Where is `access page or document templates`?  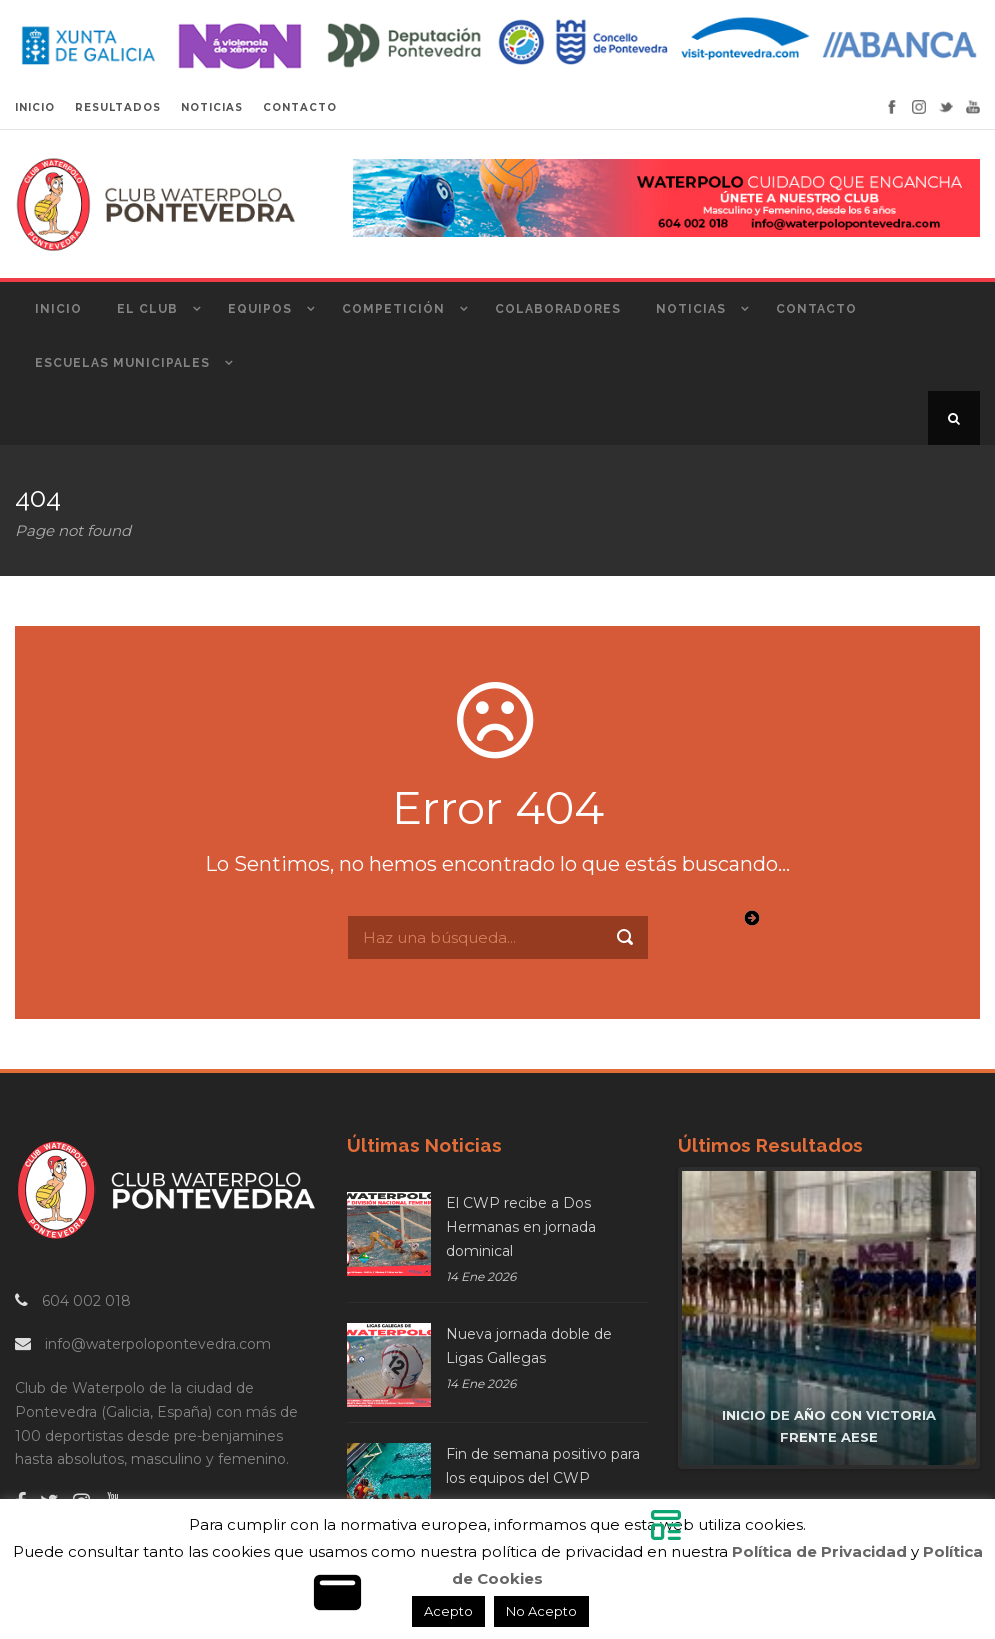 access page or document templates is located at coordinates (666, 1525).